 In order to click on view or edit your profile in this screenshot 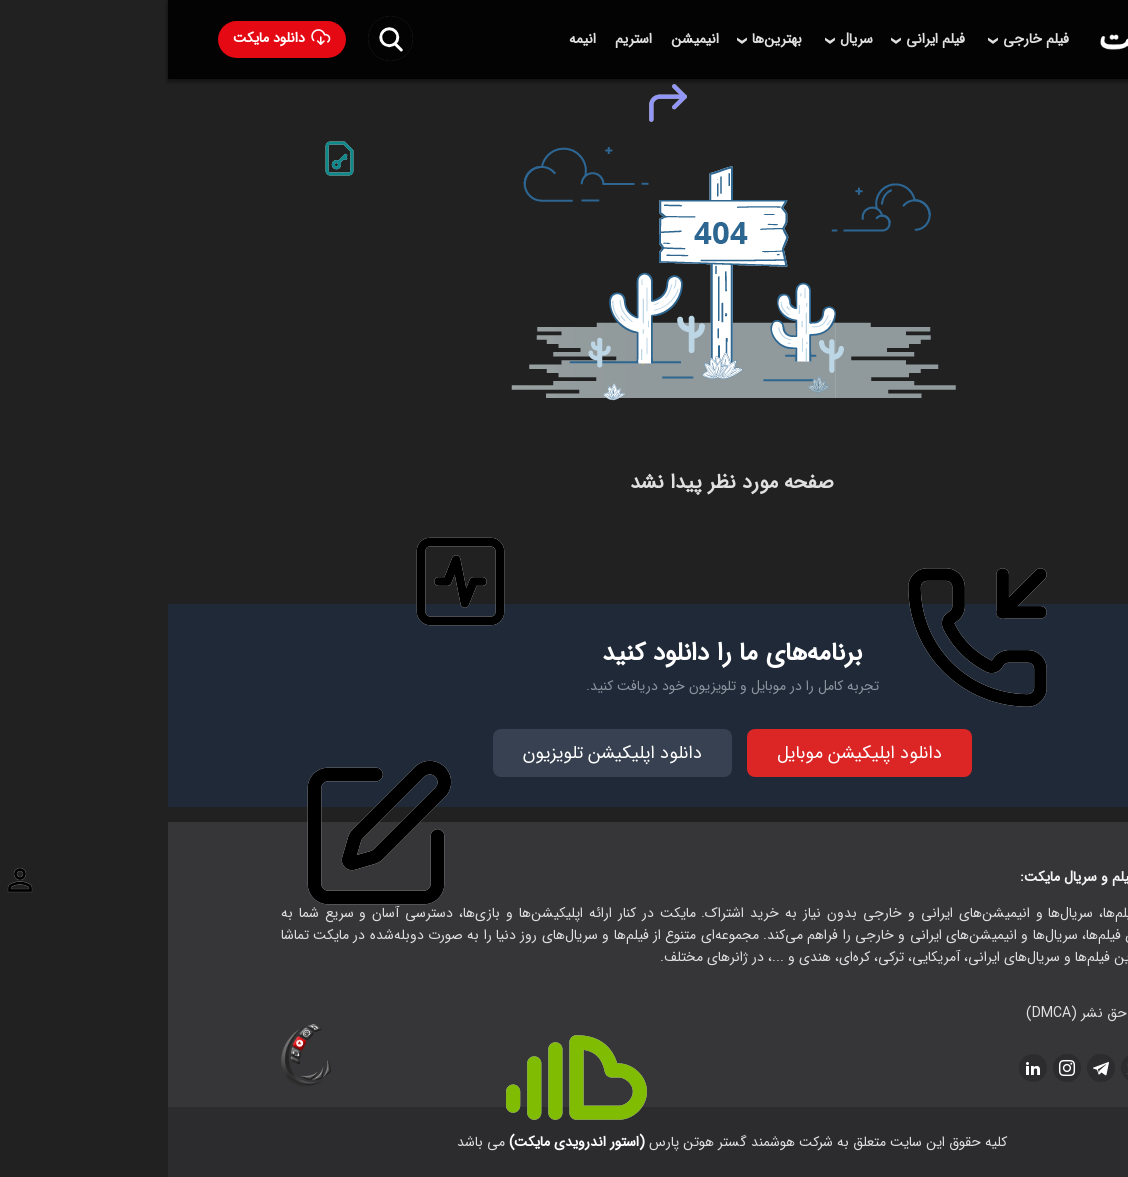, I will do `click(20, 880)`.